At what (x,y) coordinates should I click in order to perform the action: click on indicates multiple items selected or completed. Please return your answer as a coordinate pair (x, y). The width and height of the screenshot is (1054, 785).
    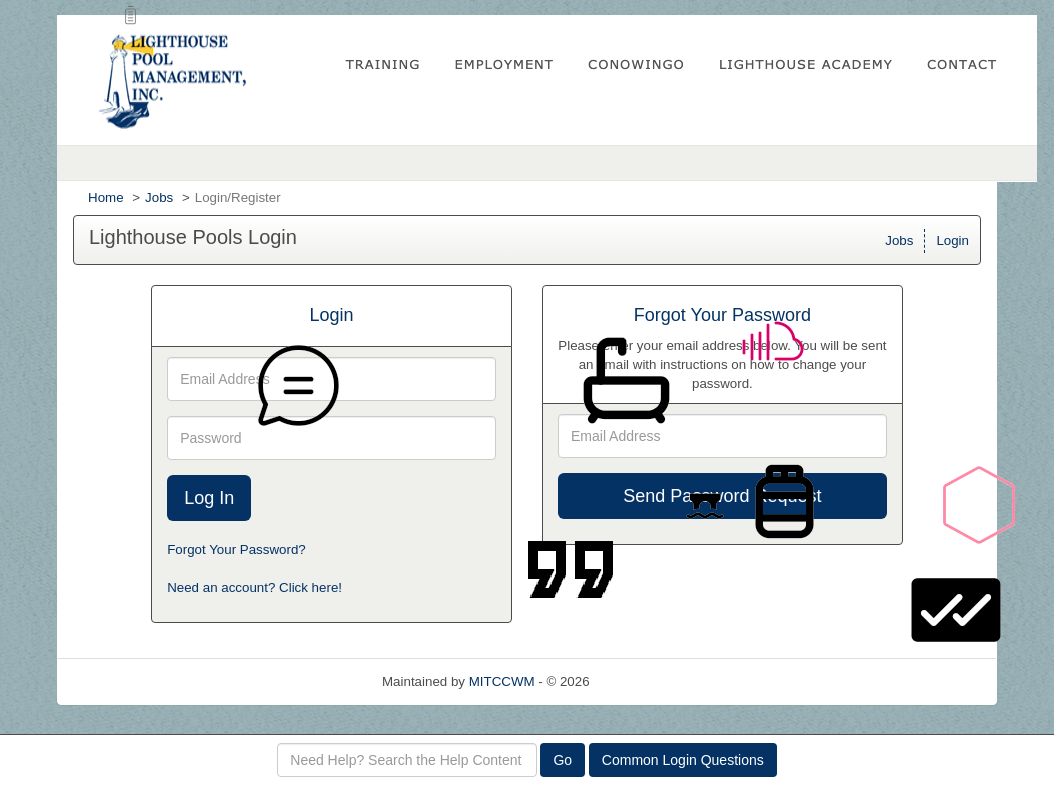
    Looking at the image, I should click on (956, 610).